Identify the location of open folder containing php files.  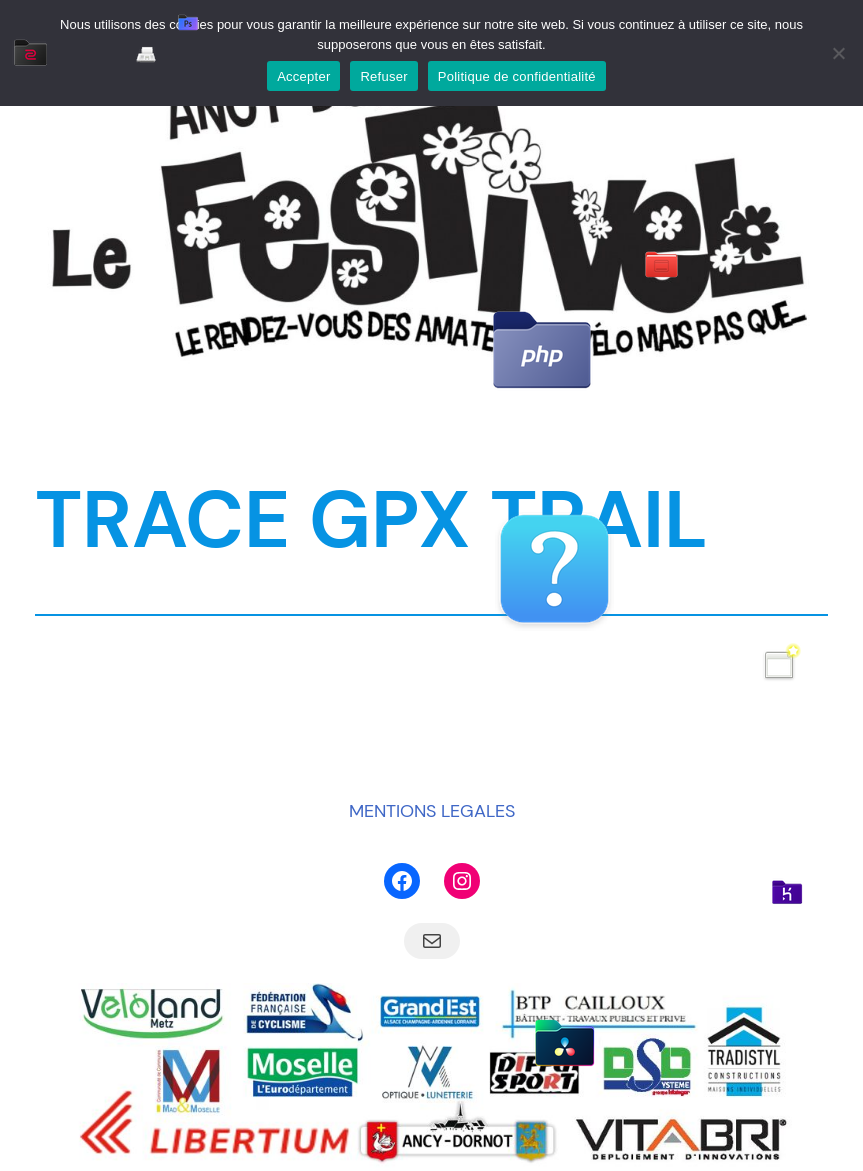
(541, 352).